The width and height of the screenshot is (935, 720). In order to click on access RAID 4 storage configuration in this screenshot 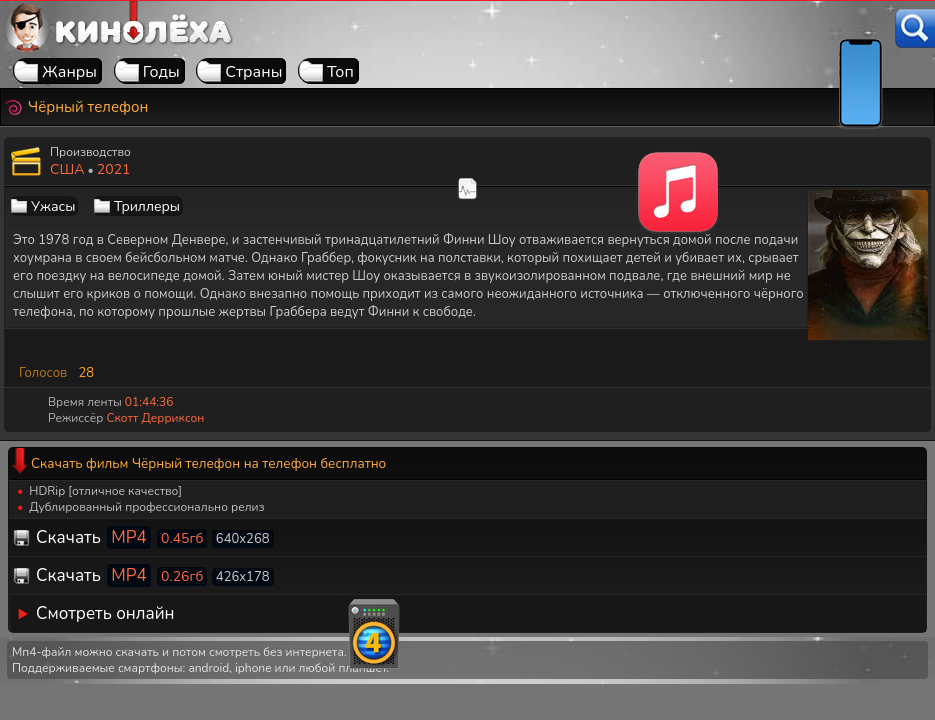, I will do `click(374, 634)`.